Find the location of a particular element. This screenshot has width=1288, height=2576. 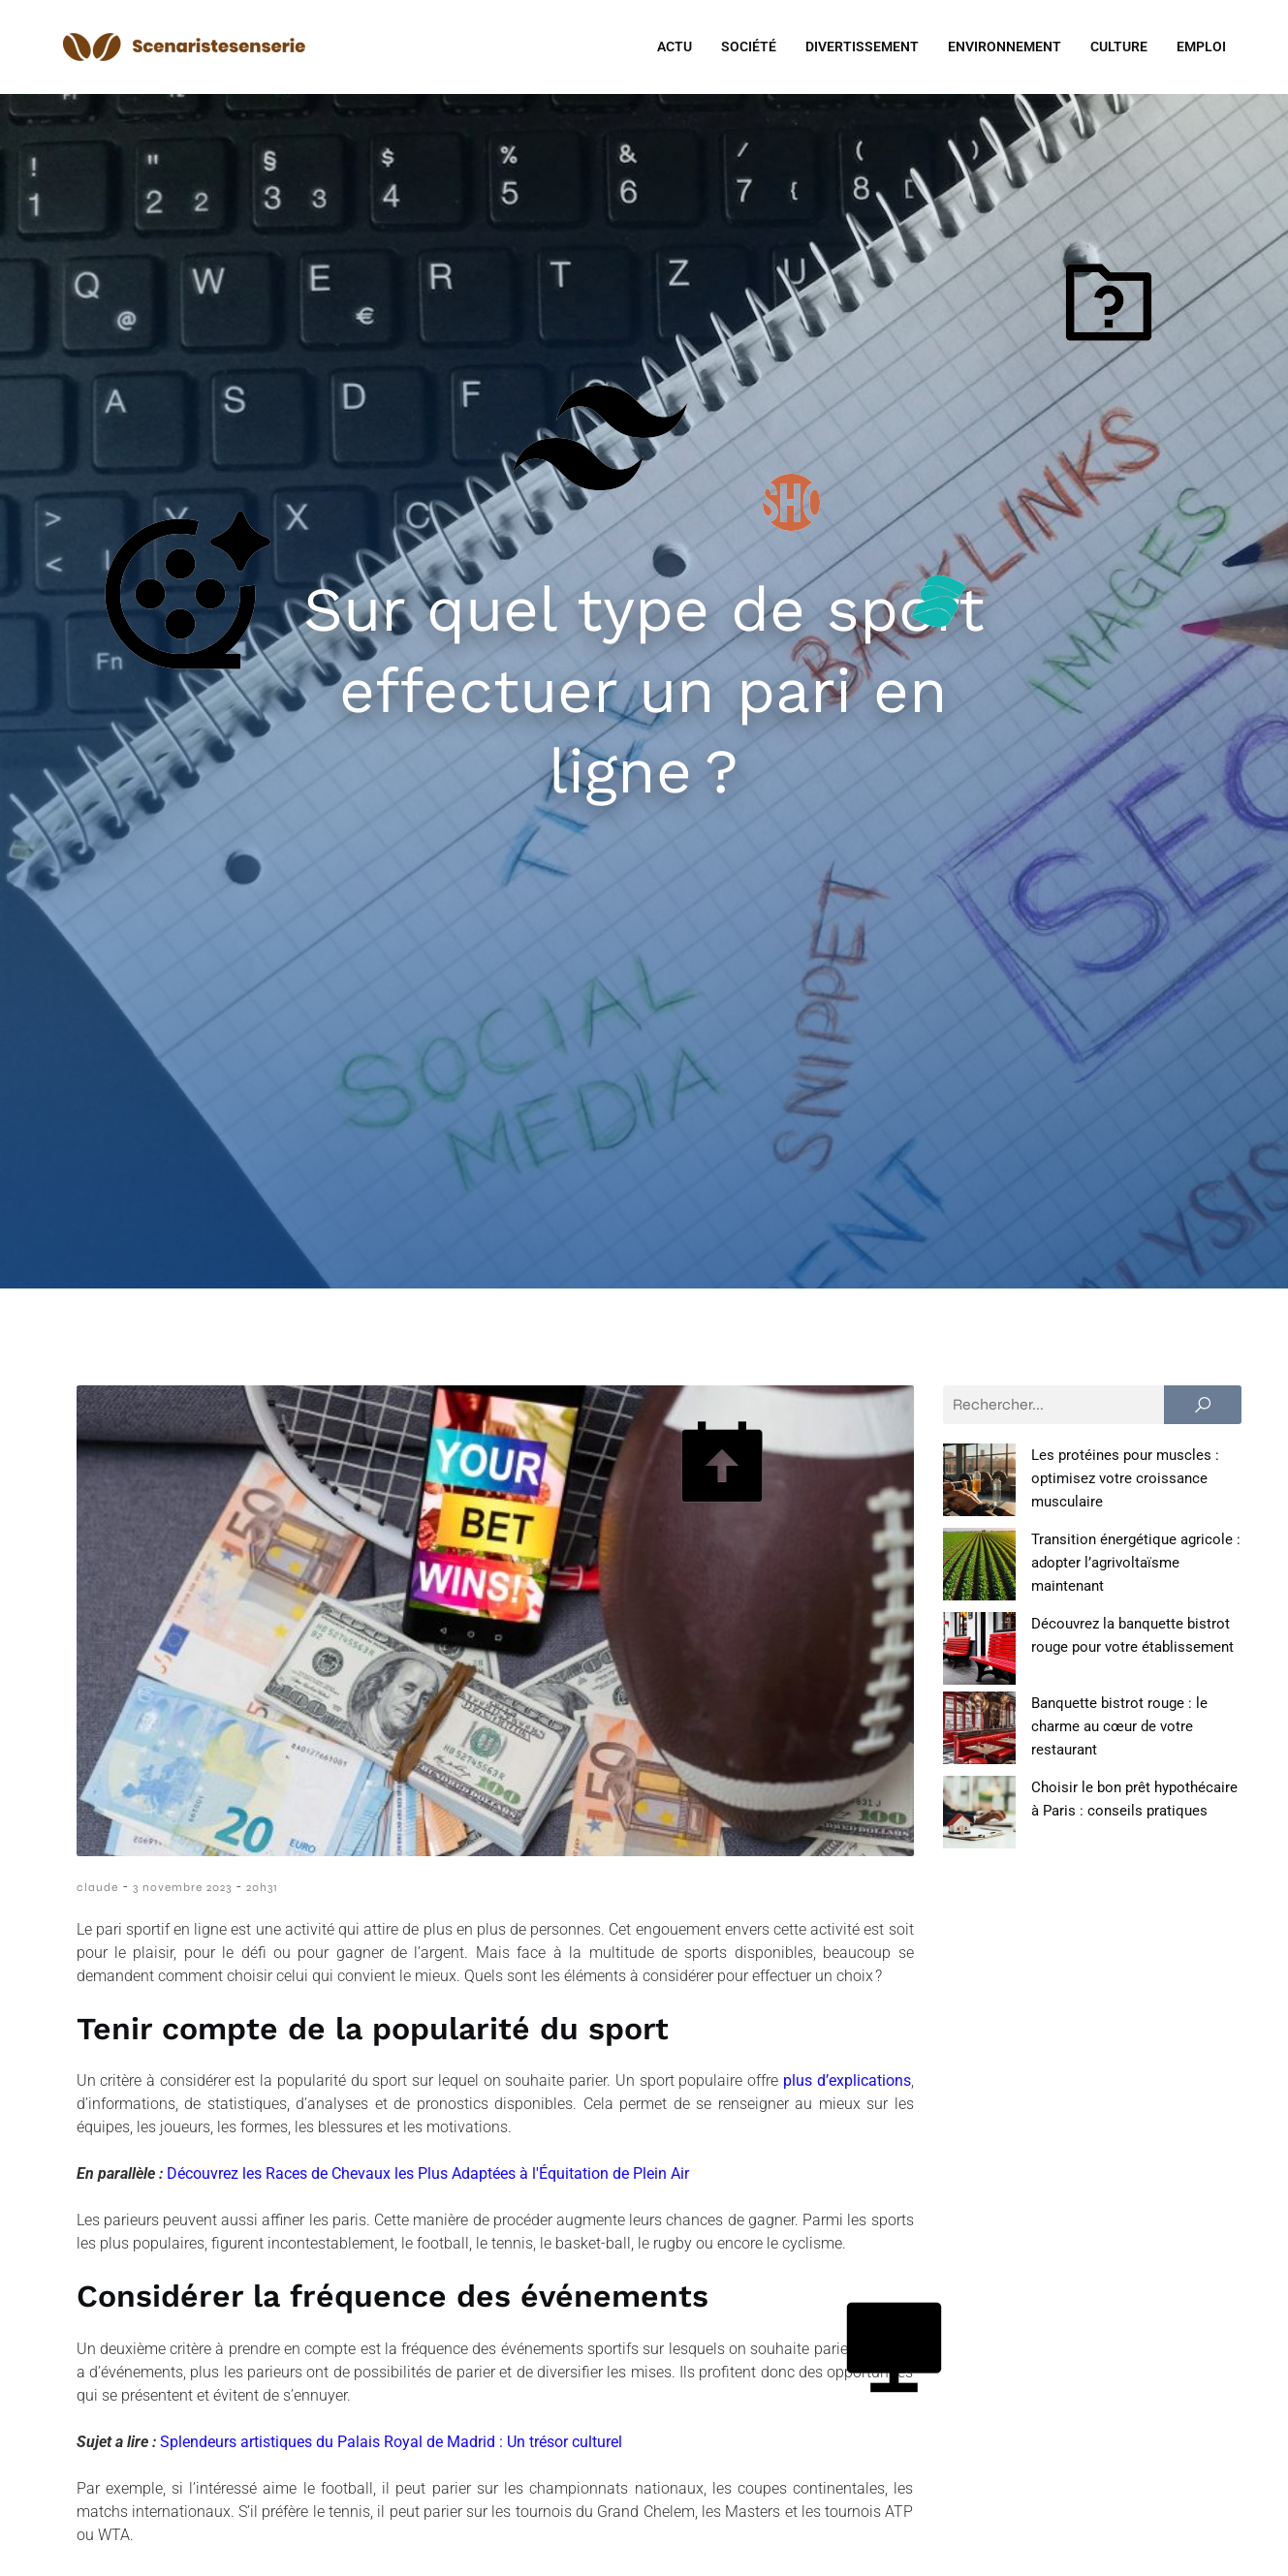

access desktop or computer settings is located at coordinates (894, 2344).